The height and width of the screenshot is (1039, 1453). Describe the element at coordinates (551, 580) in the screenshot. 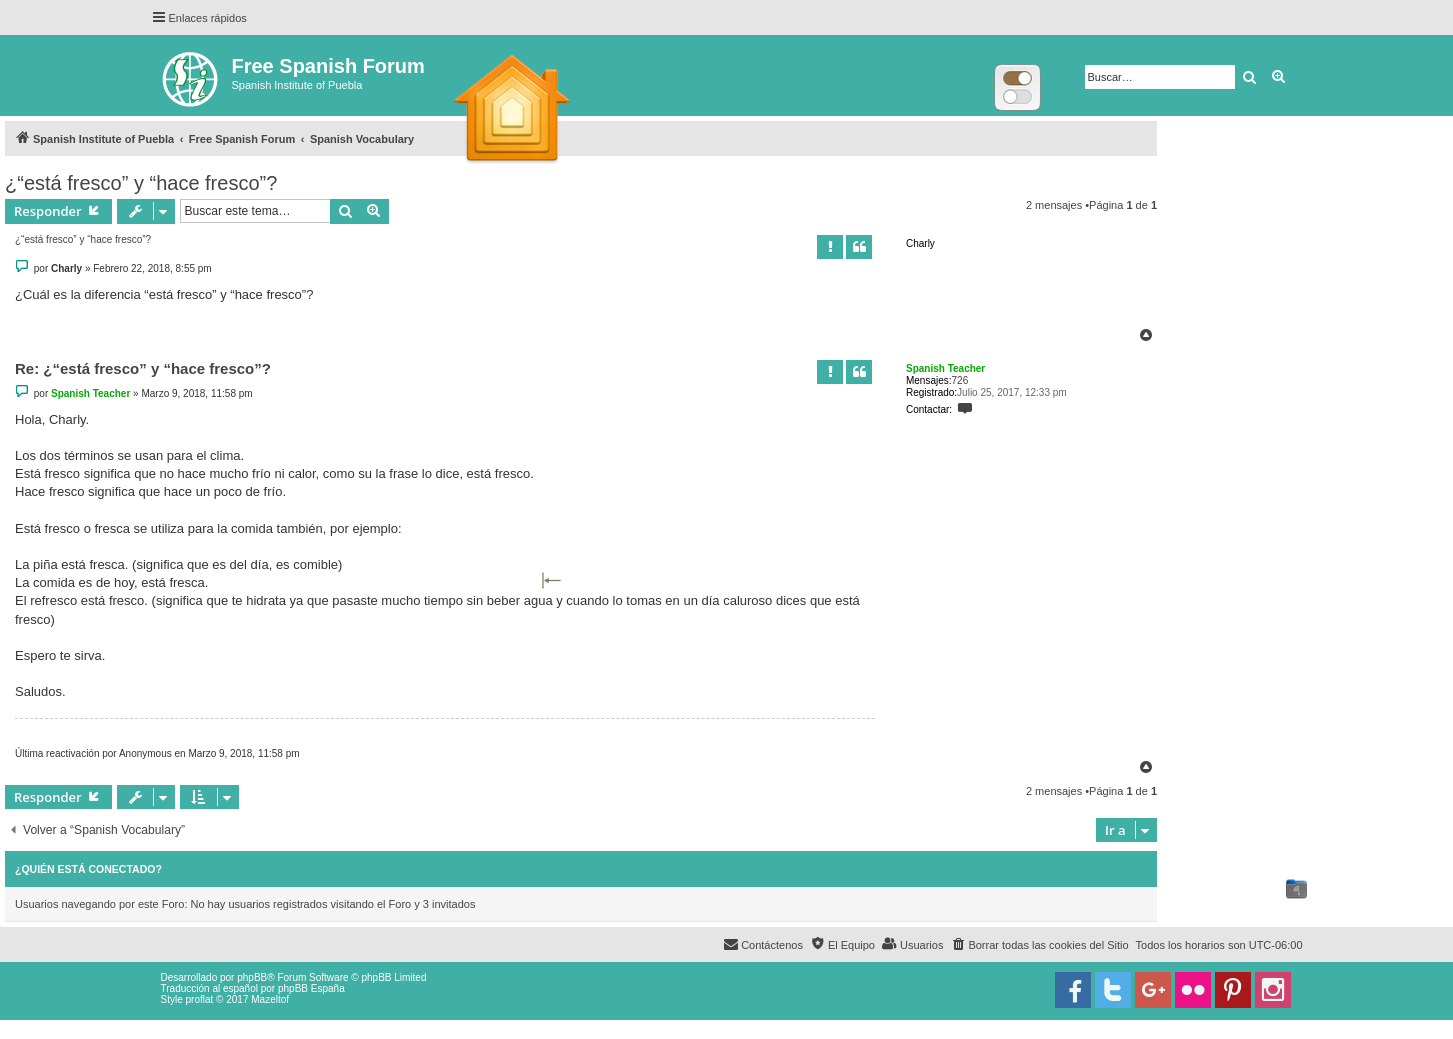

I see `go to the first item in a list or sequence` at that location.